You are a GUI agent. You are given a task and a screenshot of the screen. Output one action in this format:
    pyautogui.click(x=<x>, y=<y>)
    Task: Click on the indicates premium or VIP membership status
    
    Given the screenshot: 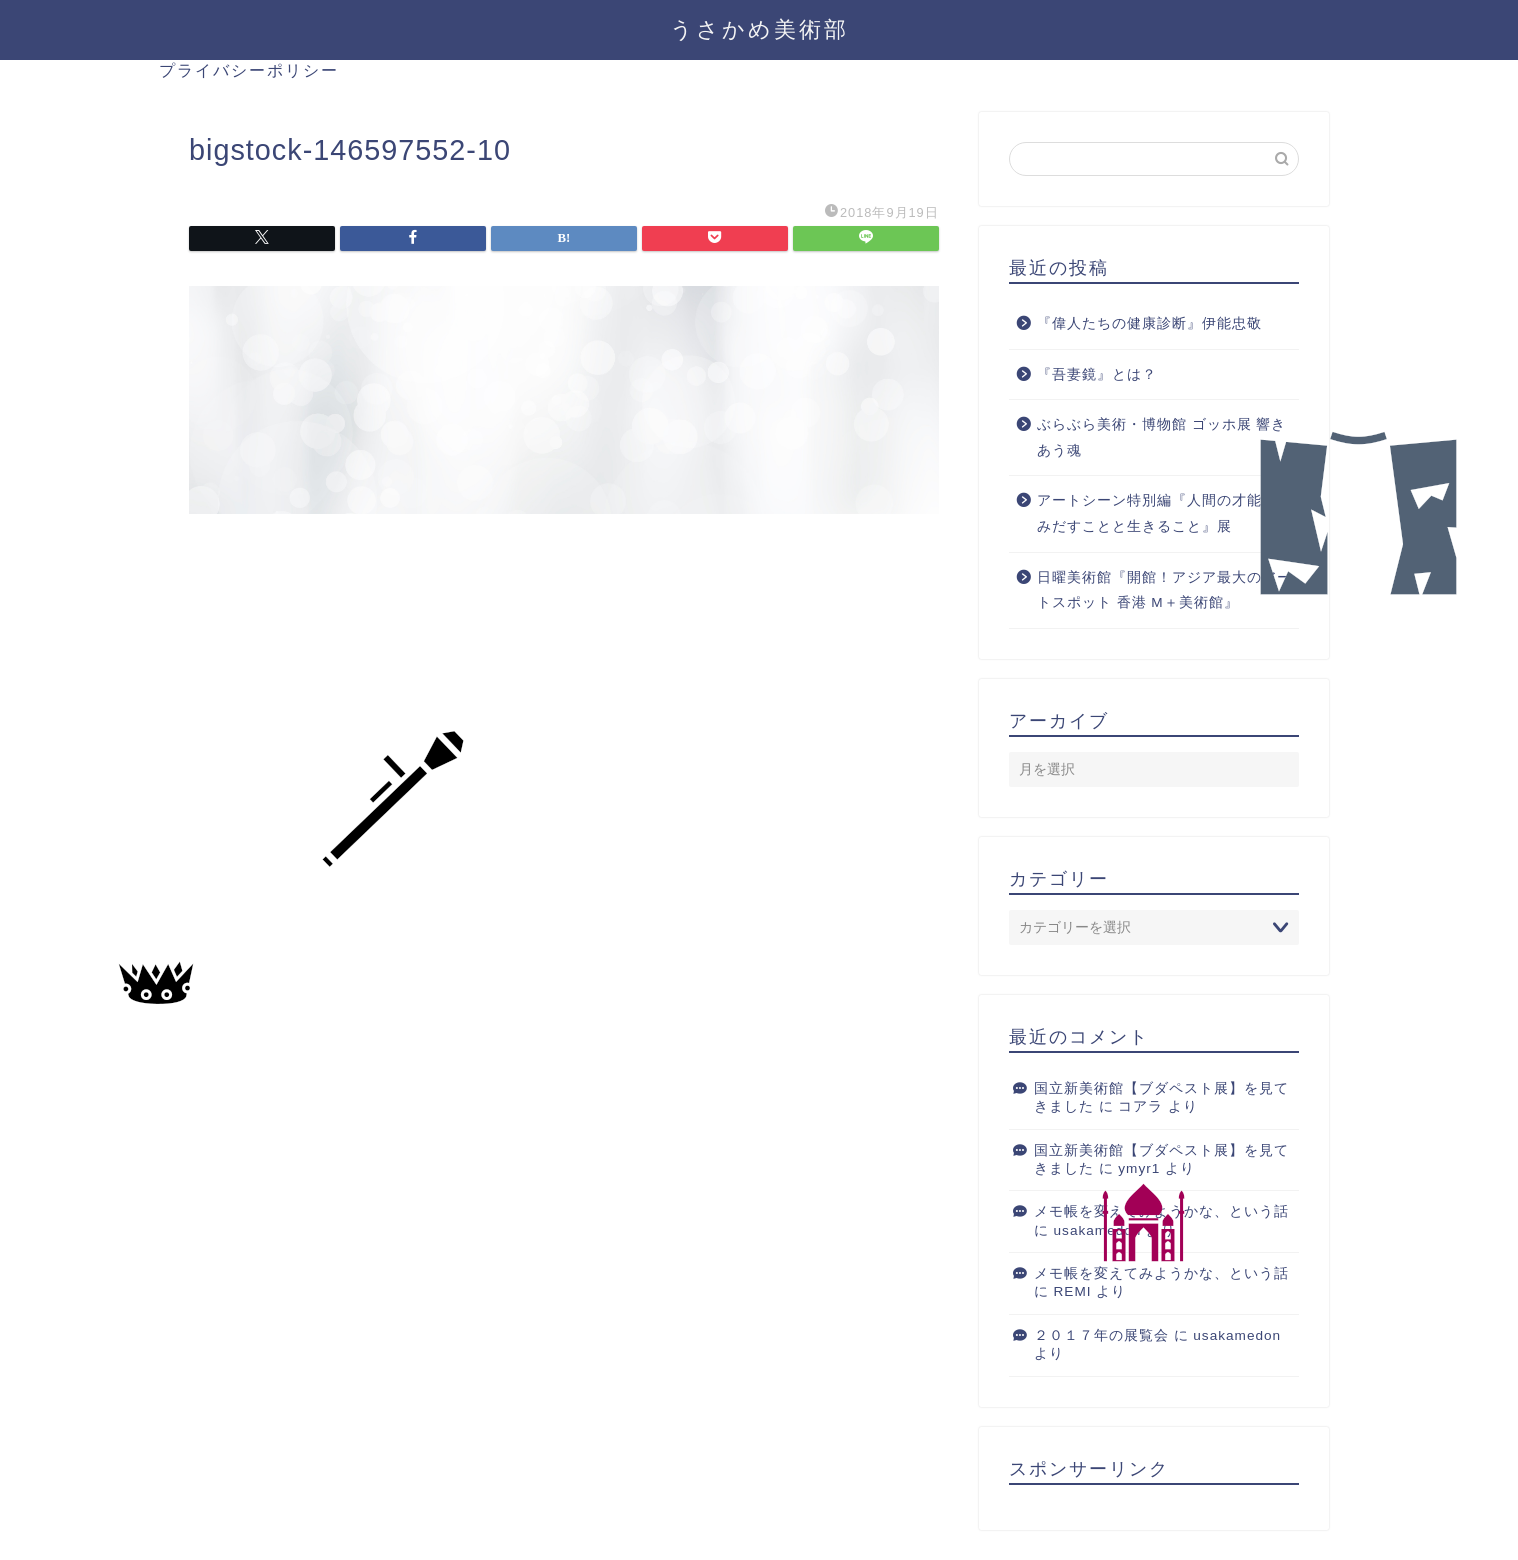 What is the action you would take?
    pyautogui.click(x=156, y=983)
    